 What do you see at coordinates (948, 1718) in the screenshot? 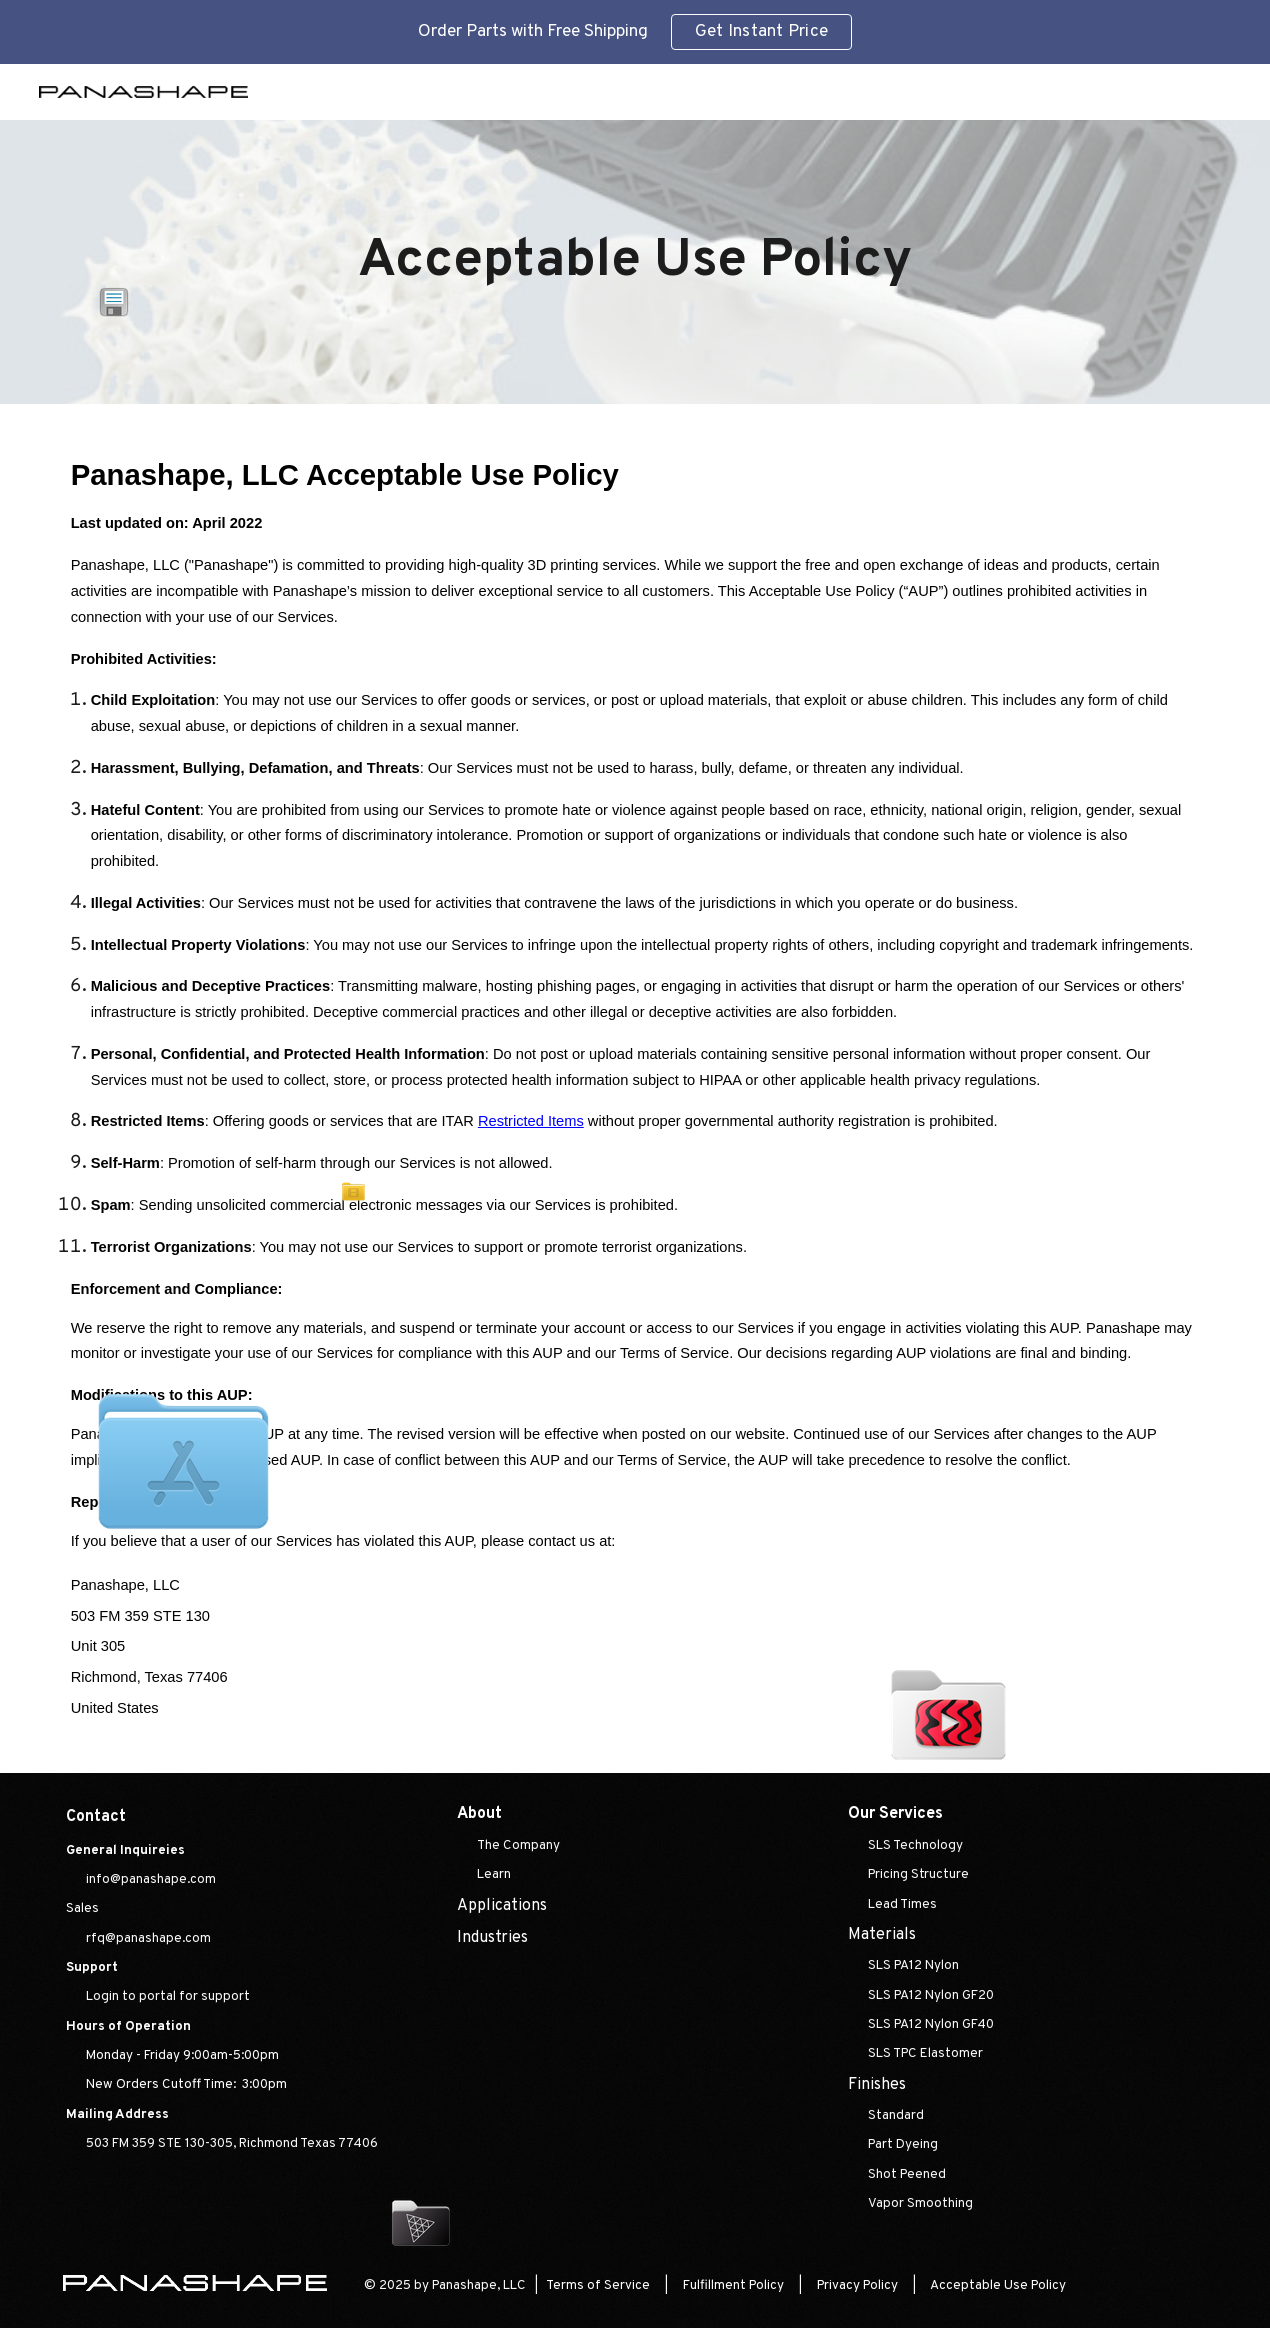
I see `open PewDiePie YouTube channel folder` at bounding box center [948, 1718].